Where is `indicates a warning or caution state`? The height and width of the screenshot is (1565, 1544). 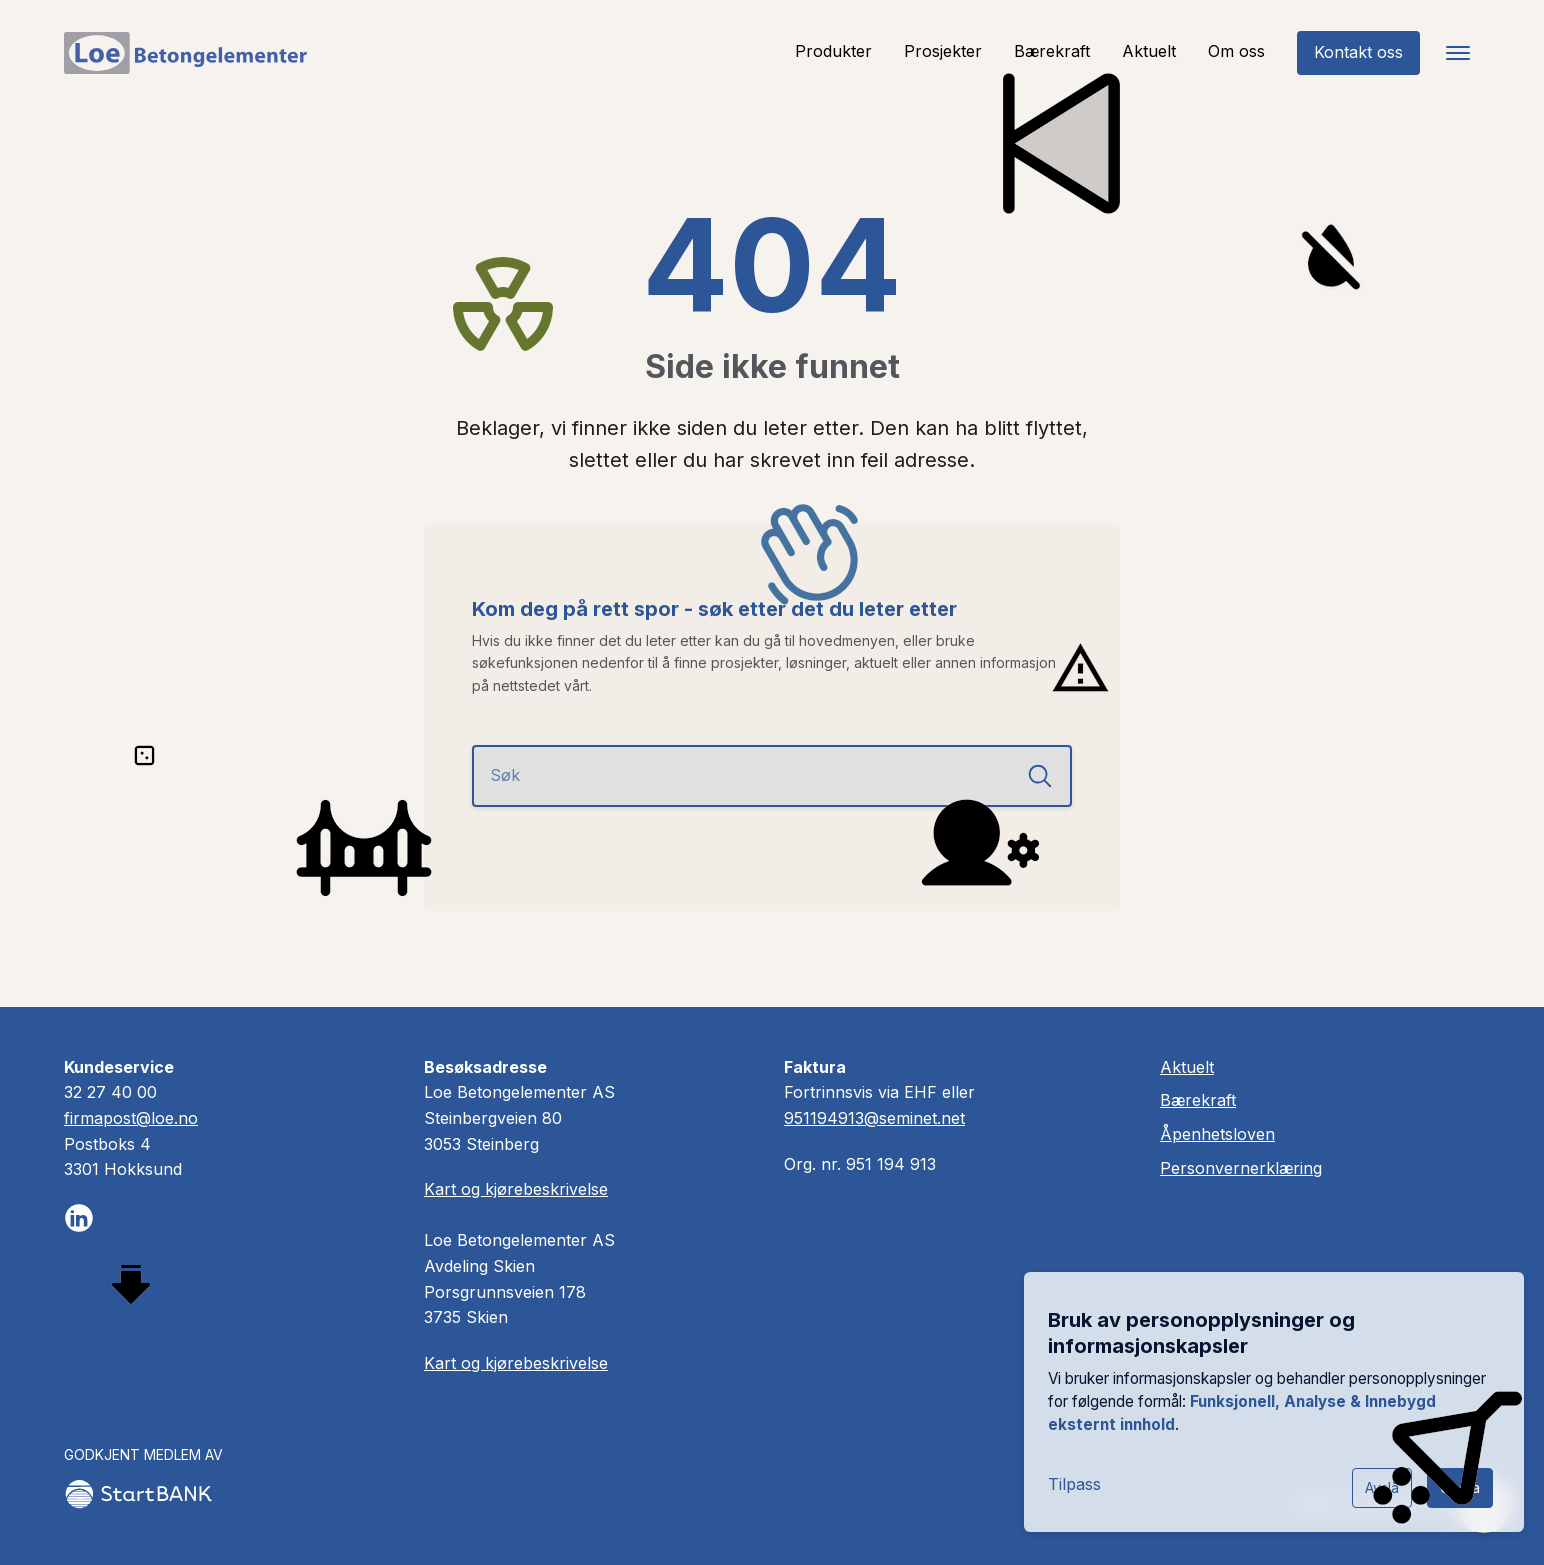 indicates a warning or caution state is located at coordinates (1080, 668).